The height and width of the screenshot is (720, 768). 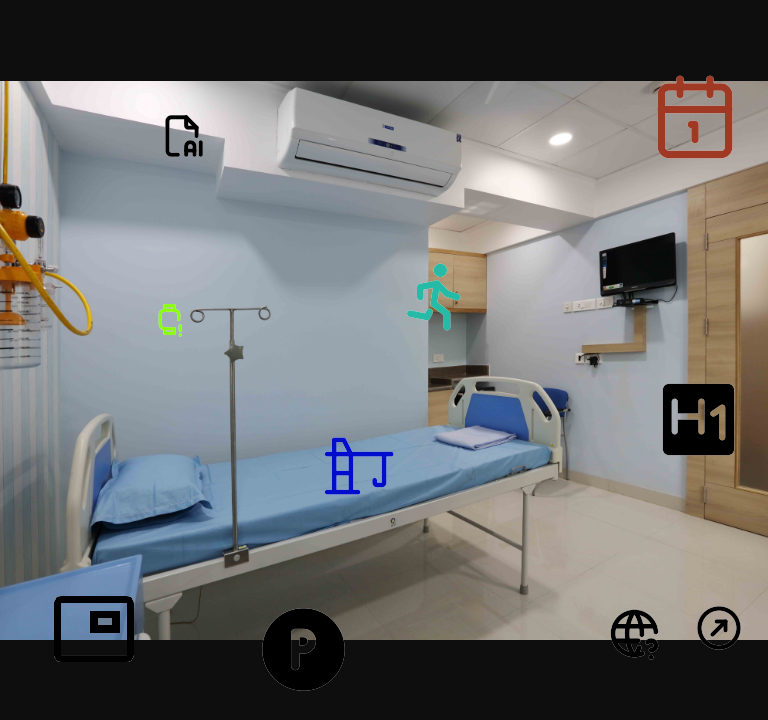 I want to click on format text as heading level 1, so click(x=698, y=419).